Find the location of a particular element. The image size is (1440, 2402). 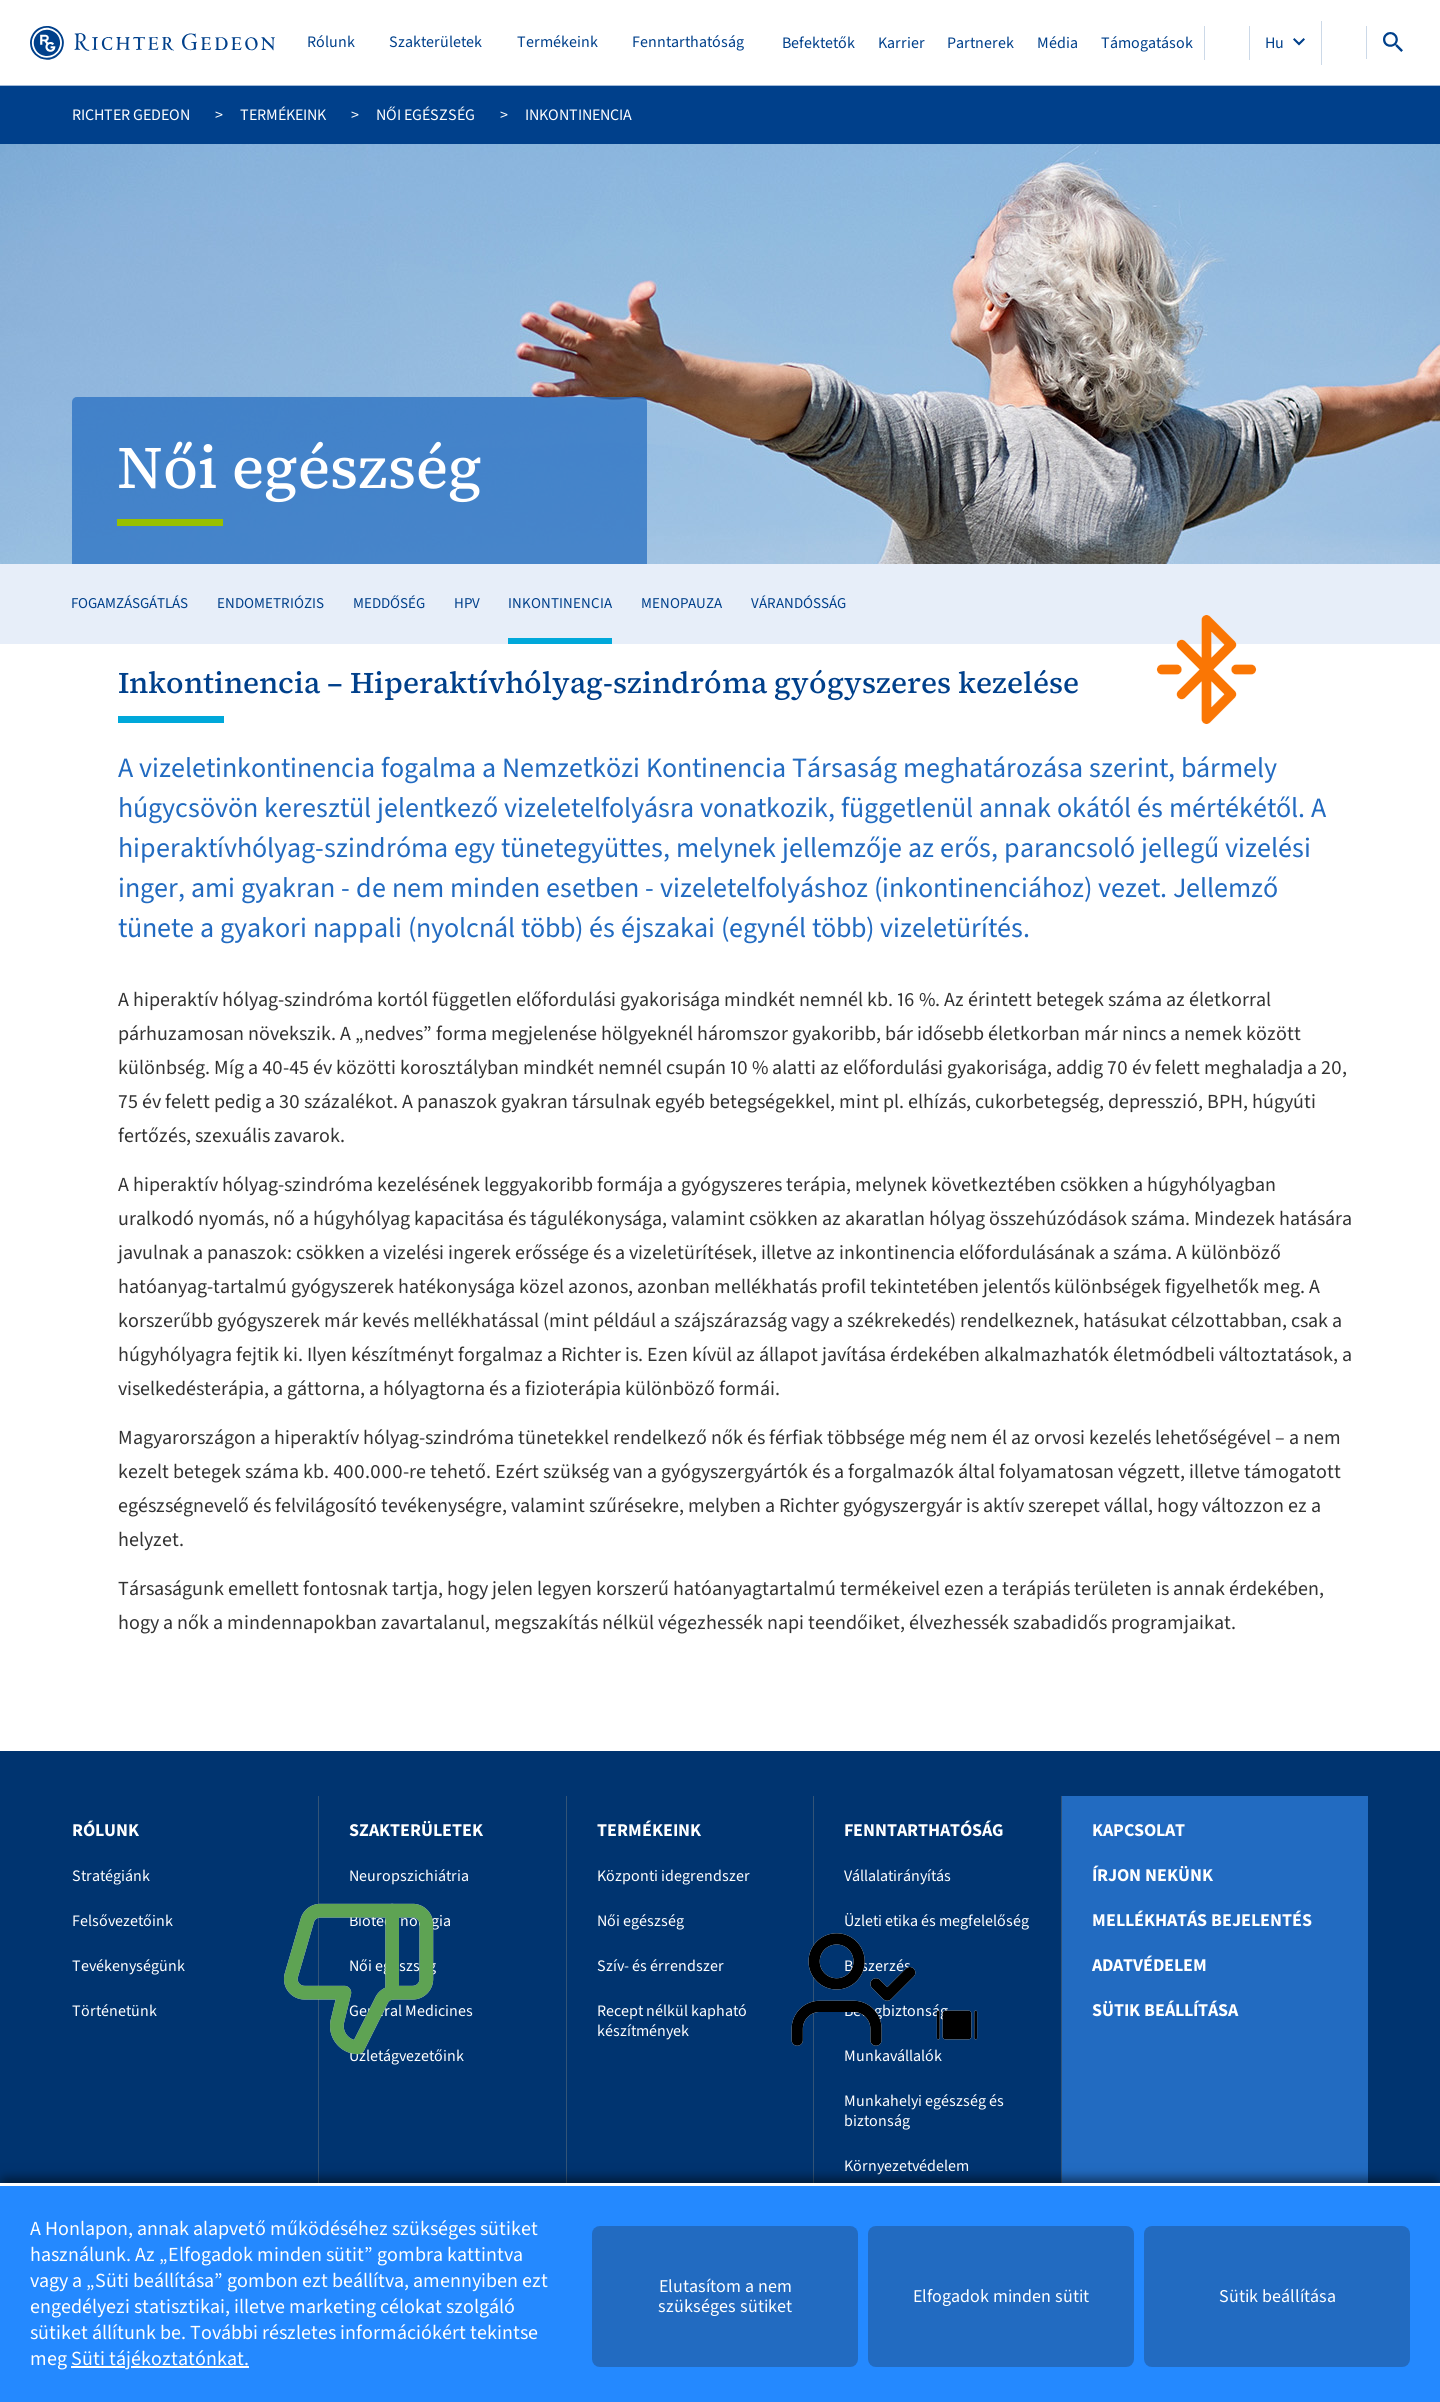

start a slideshow presentation is located at coordinates (957, 2025).